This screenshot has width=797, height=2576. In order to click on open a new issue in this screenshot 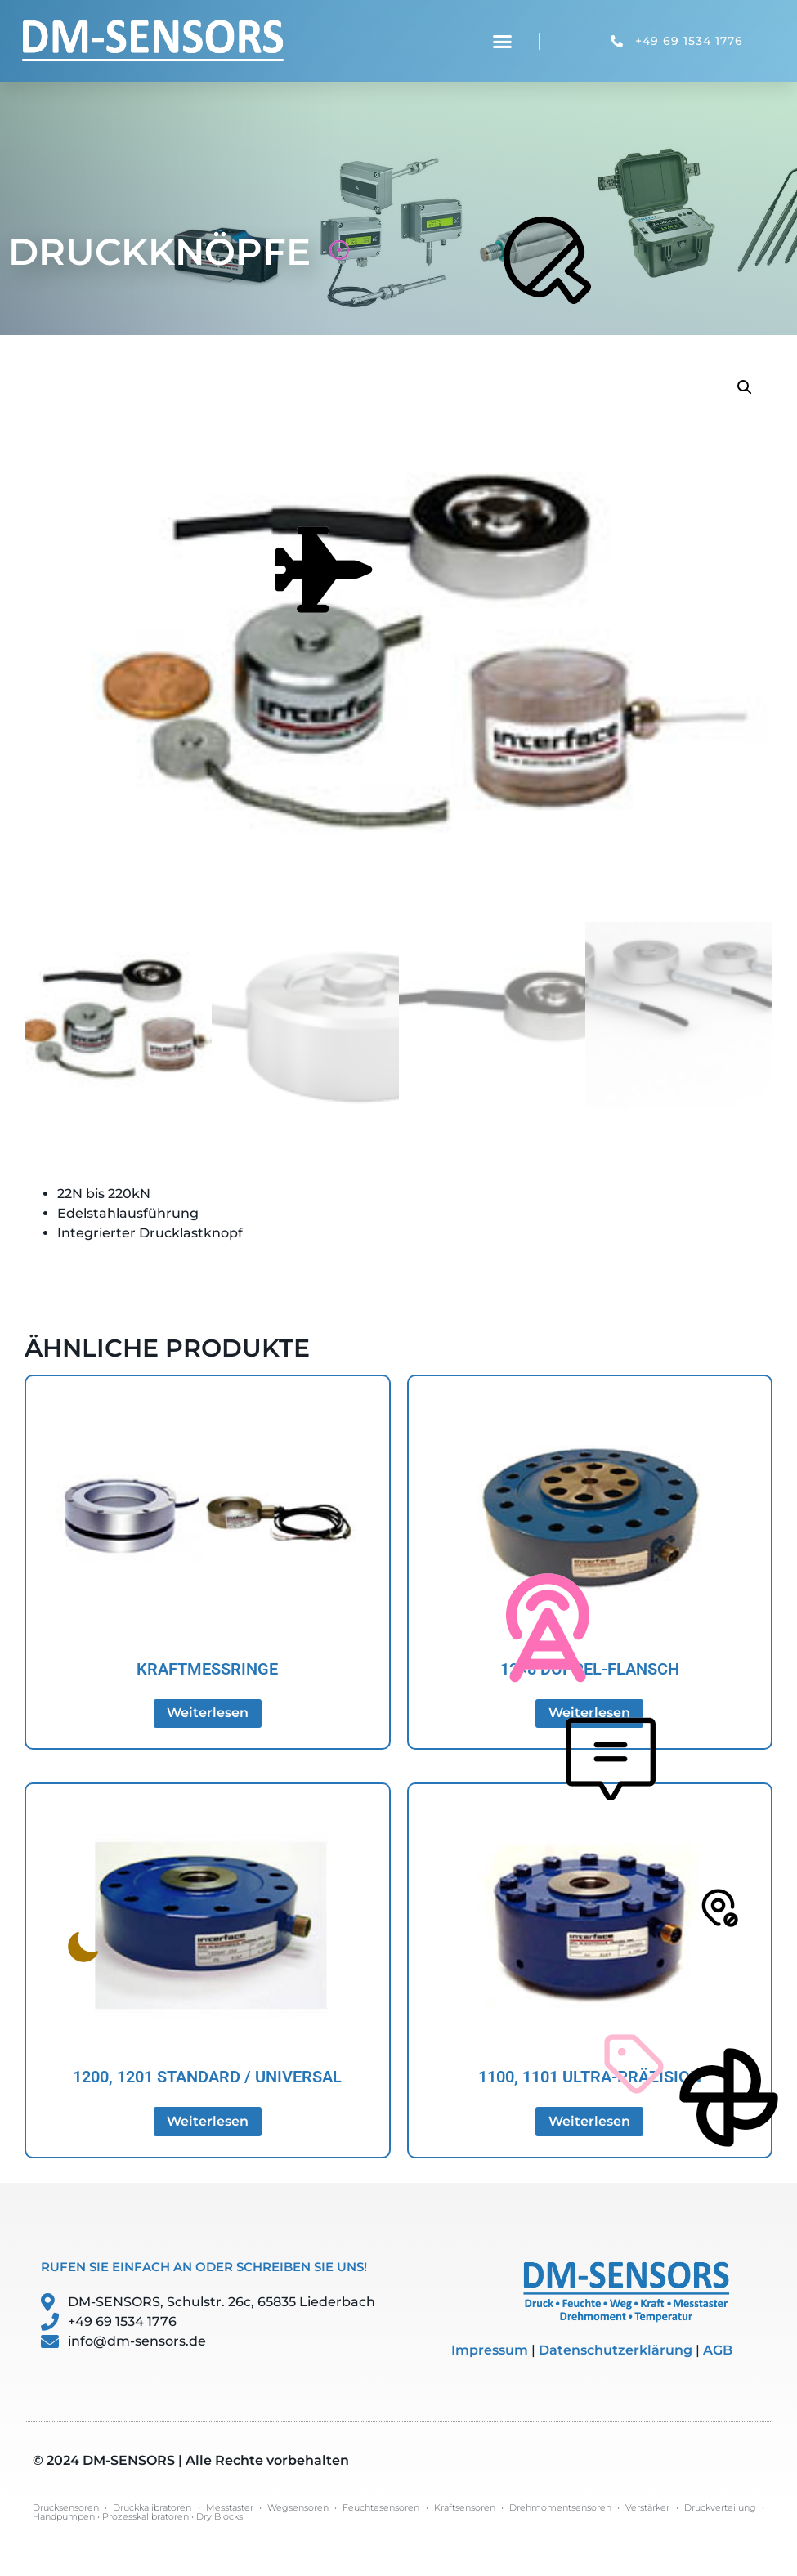, I will do `click(339, 250)`.